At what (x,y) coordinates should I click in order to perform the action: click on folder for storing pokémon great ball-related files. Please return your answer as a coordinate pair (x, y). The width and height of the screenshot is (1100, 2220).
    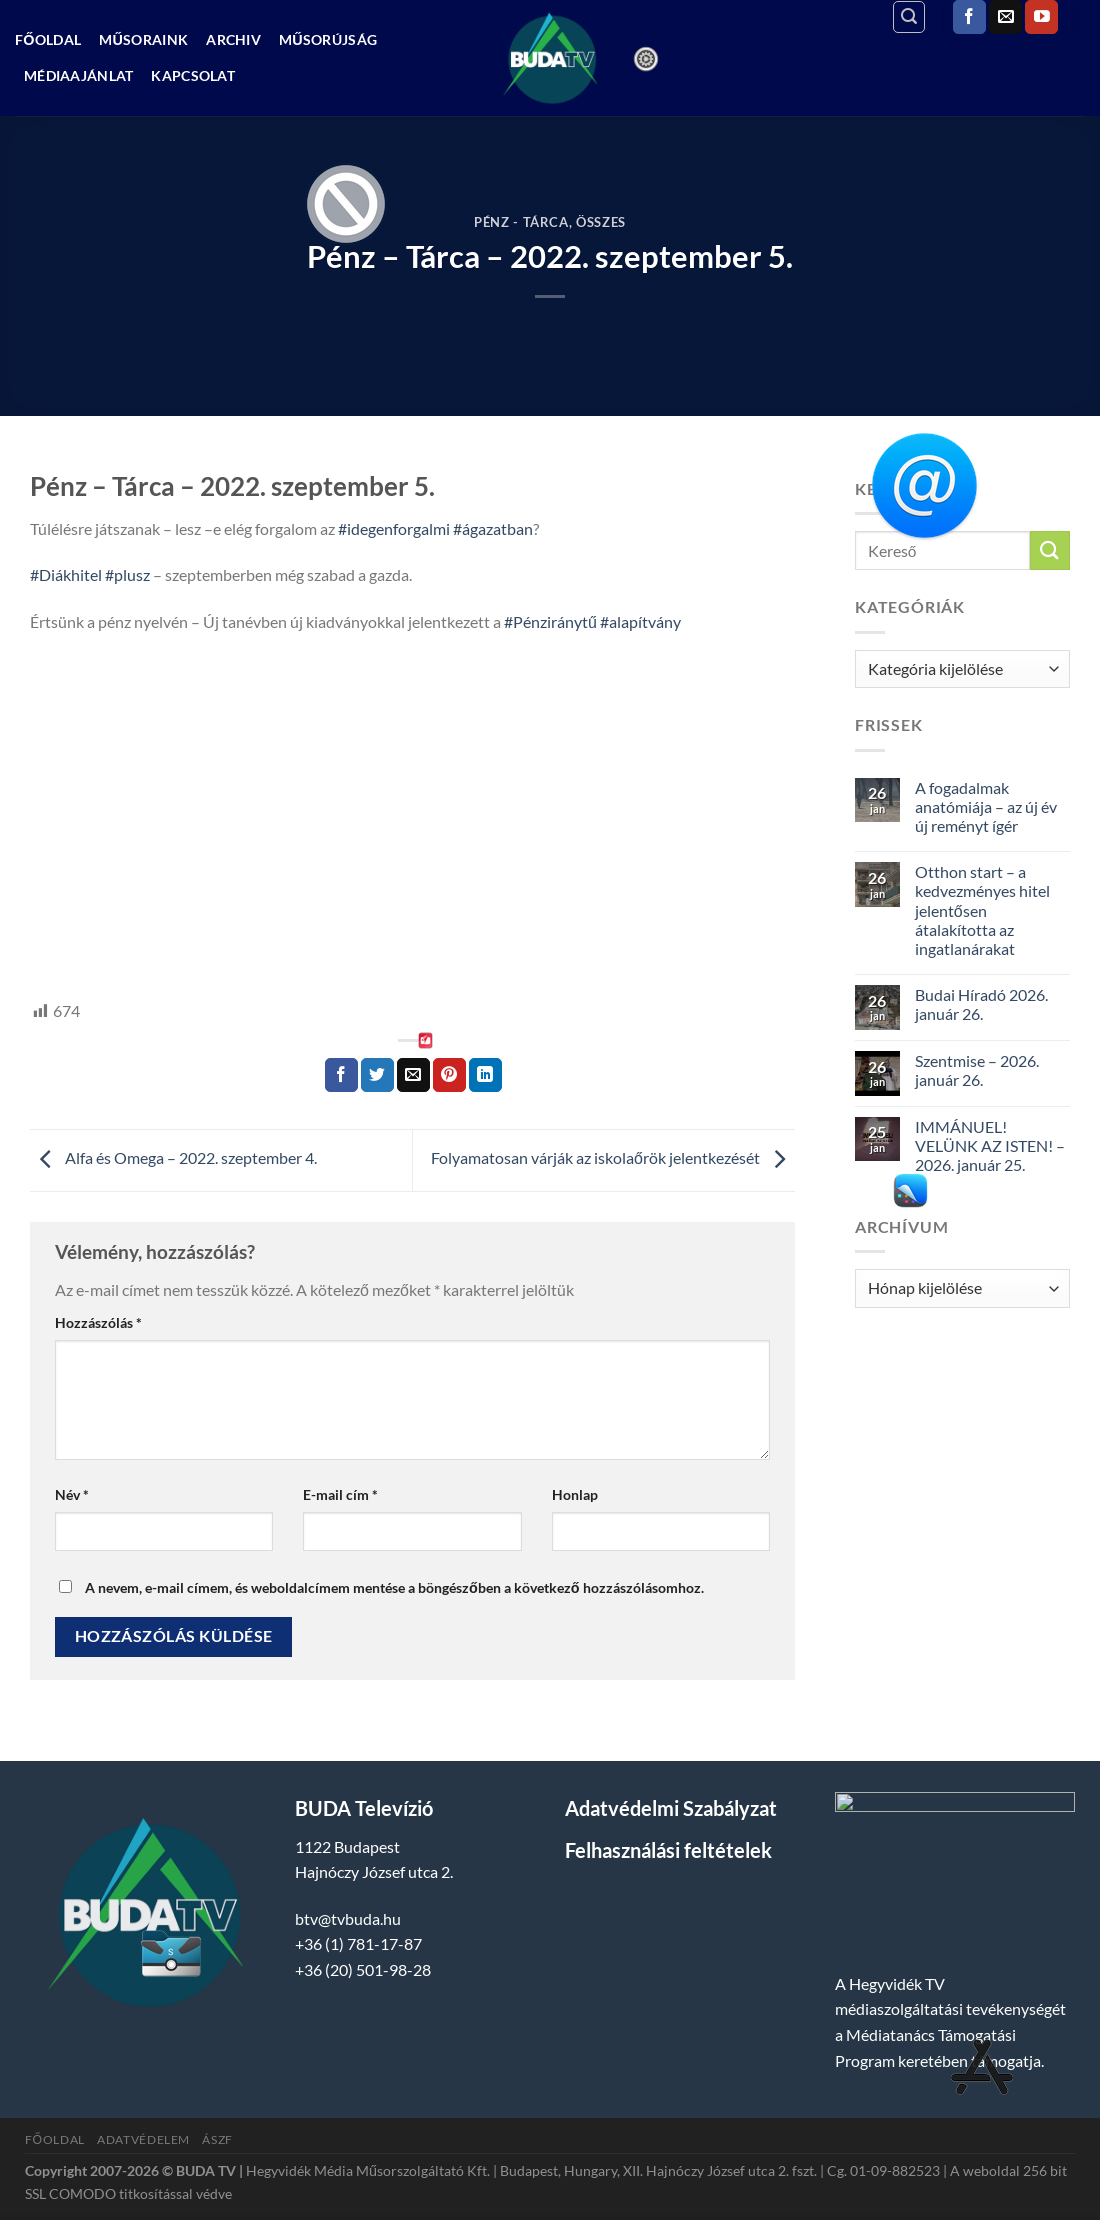
    Looking at the image, I should click on (171, 1955).